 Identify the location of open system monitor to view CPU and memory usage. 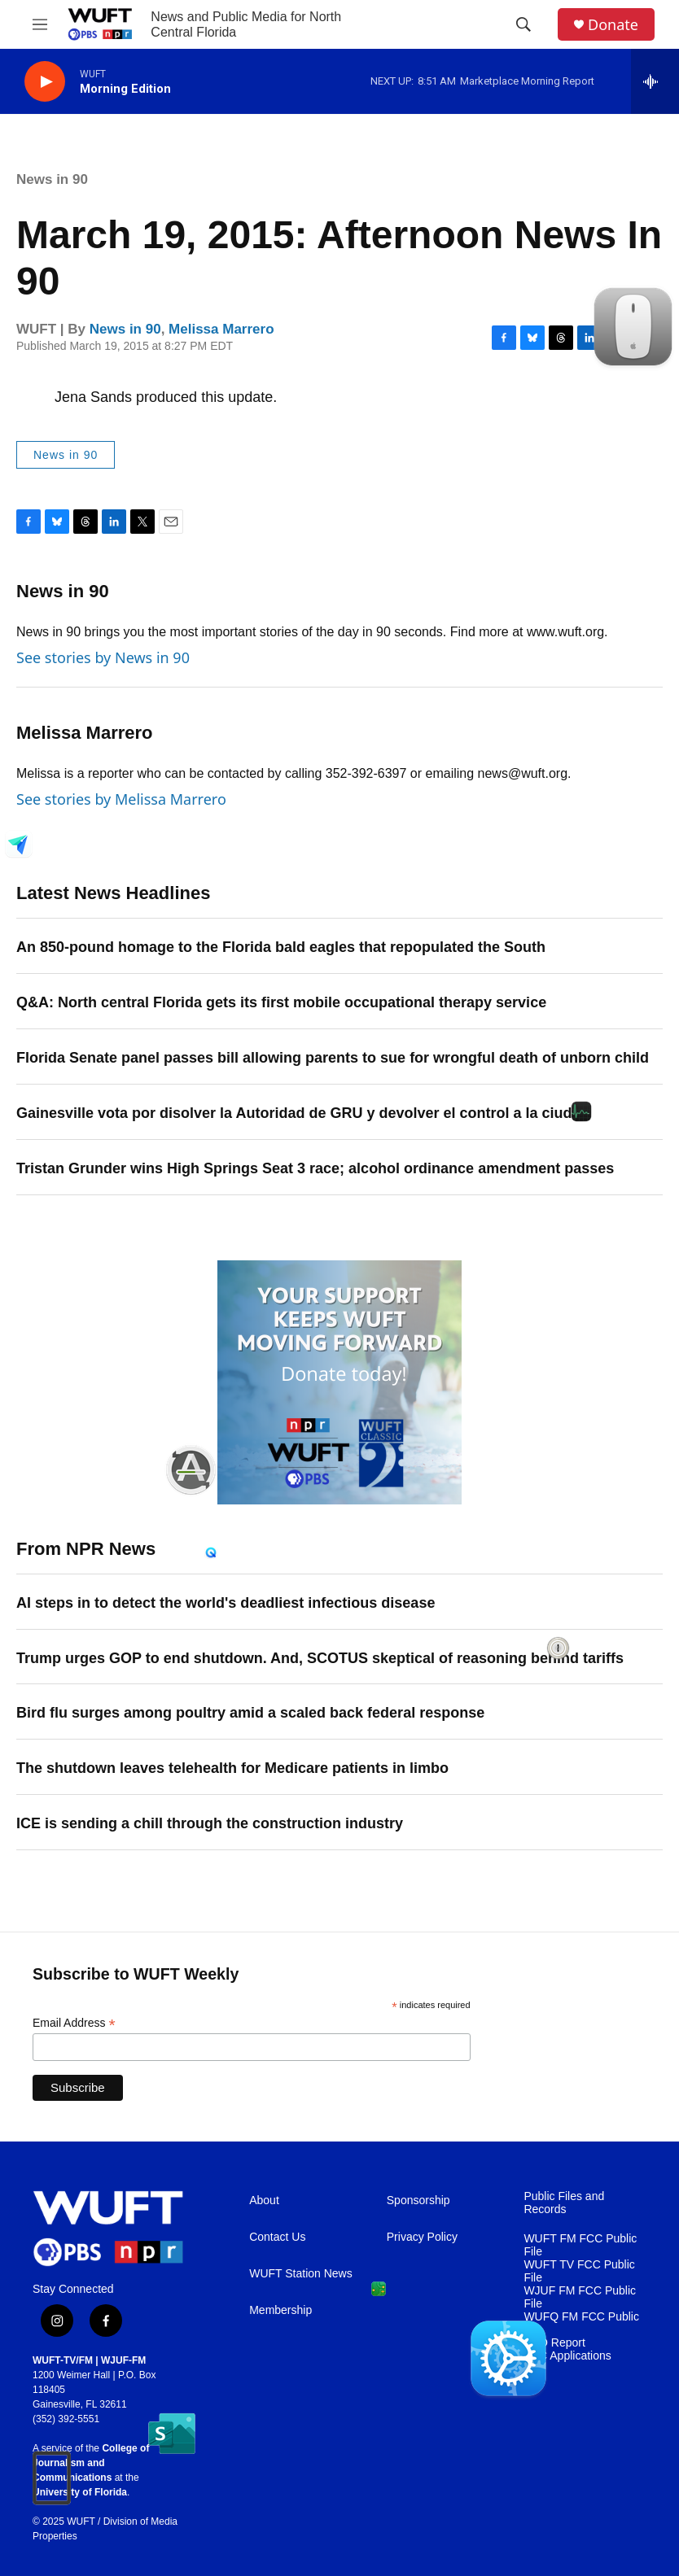
(581, 1111).